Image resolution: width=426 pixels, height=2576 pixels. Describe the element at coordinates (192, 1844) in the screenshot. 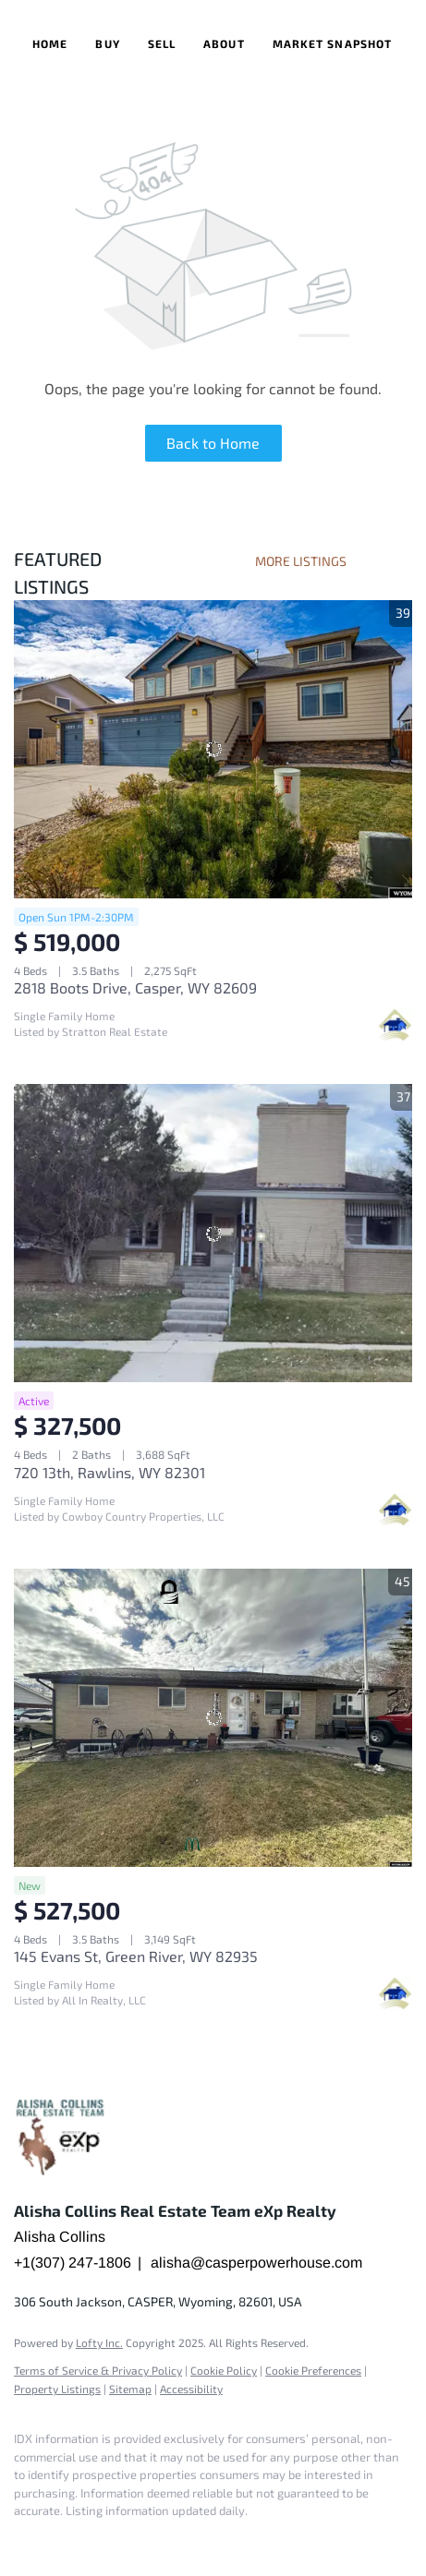

I see `open the McDonald's app` at that location.